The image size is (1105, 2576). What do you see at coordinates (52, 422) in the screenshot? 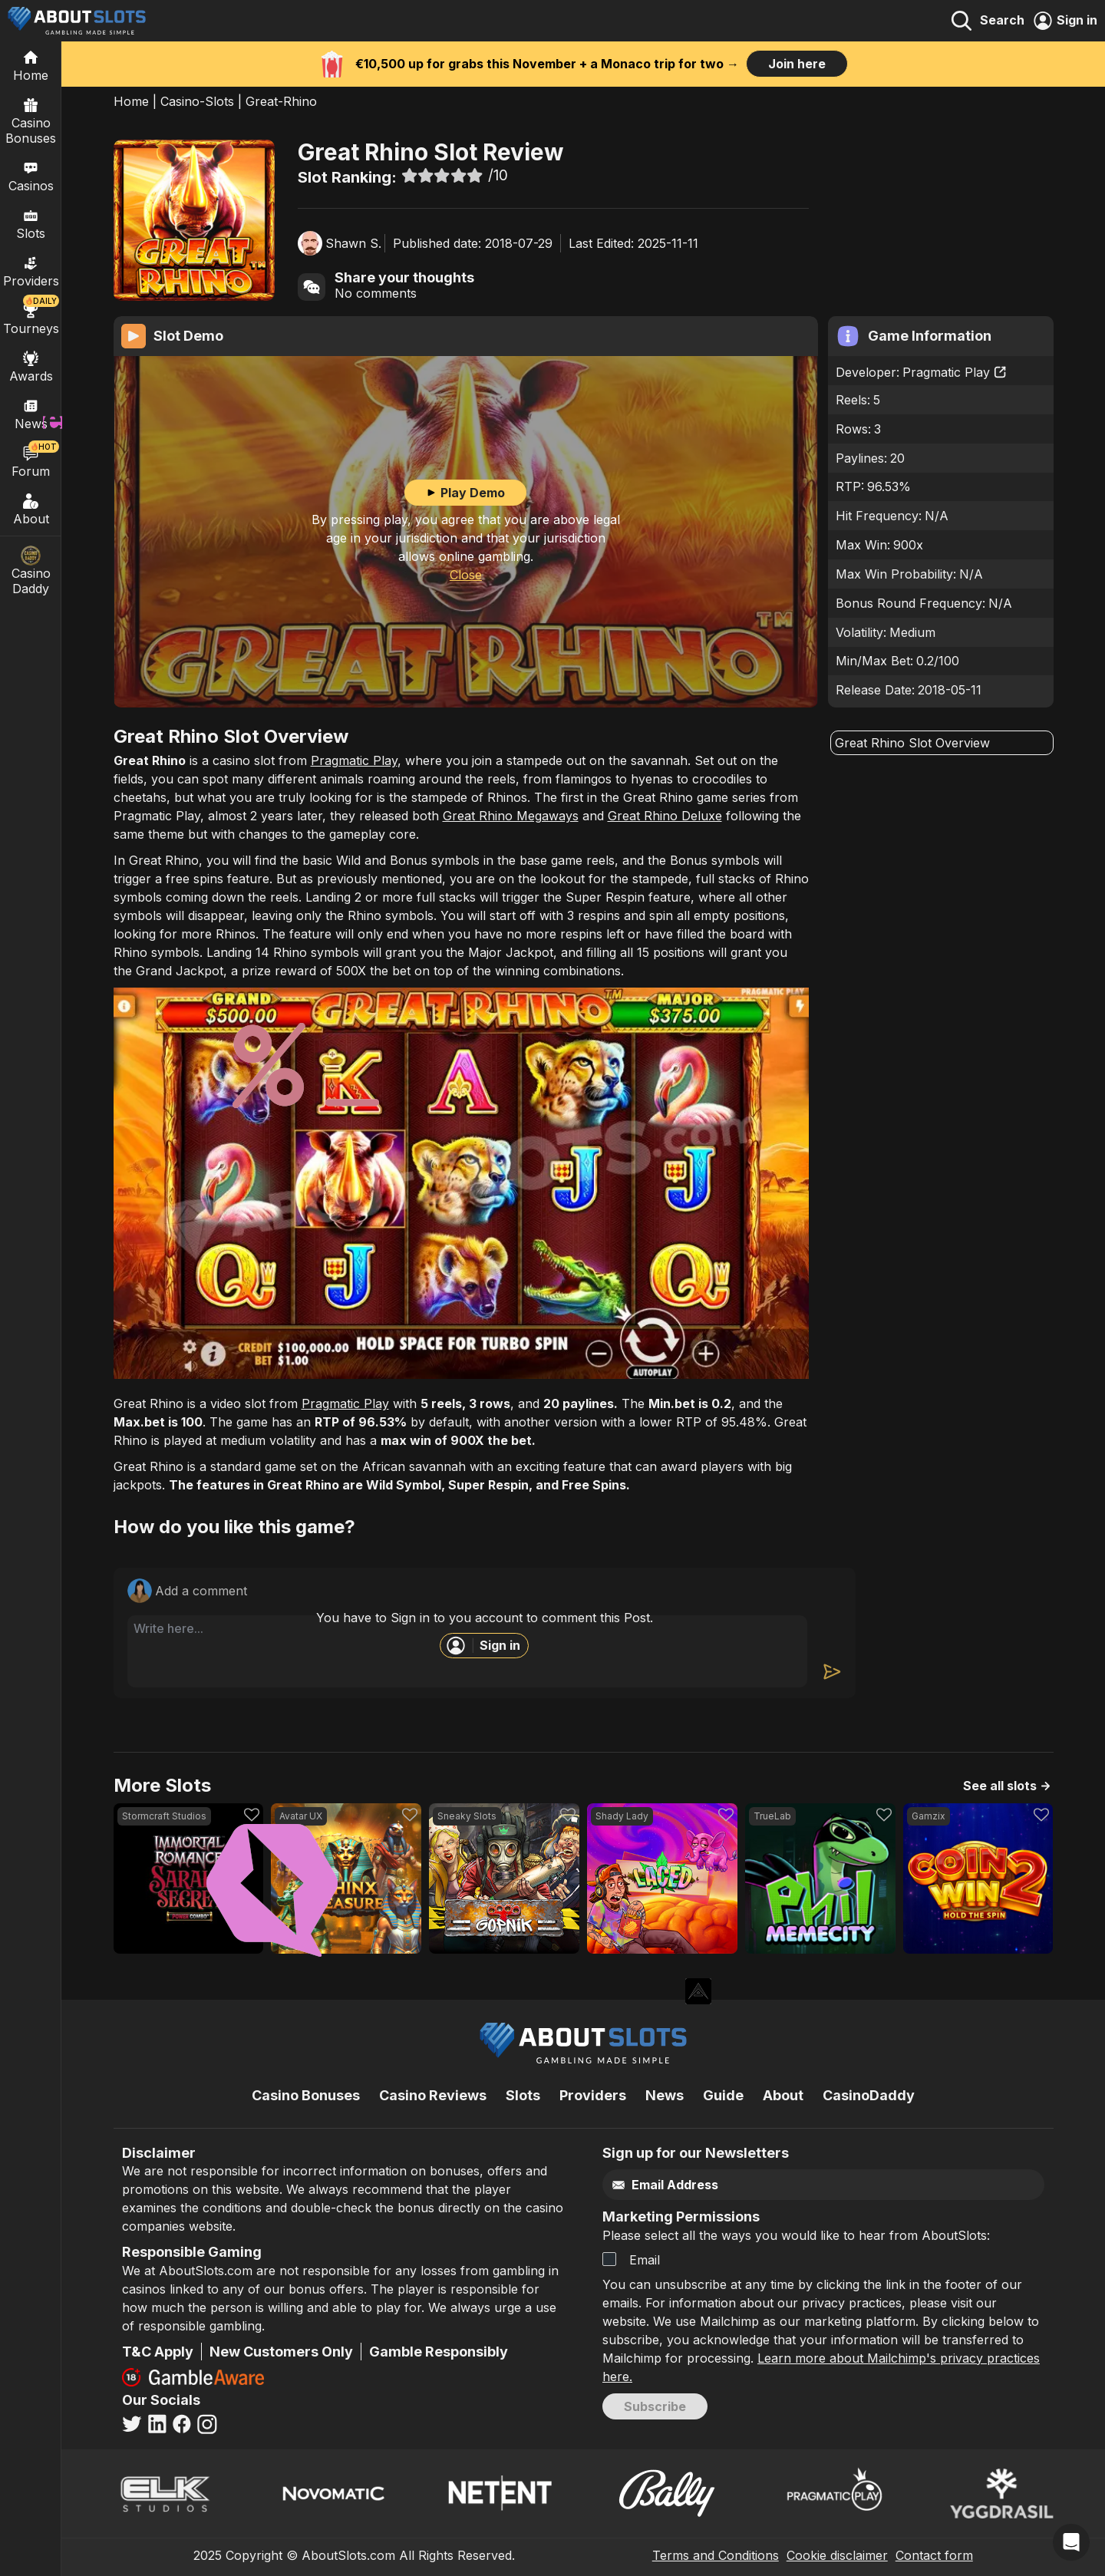
I see `erlang programming language logo` at bounding box center [52, 422].